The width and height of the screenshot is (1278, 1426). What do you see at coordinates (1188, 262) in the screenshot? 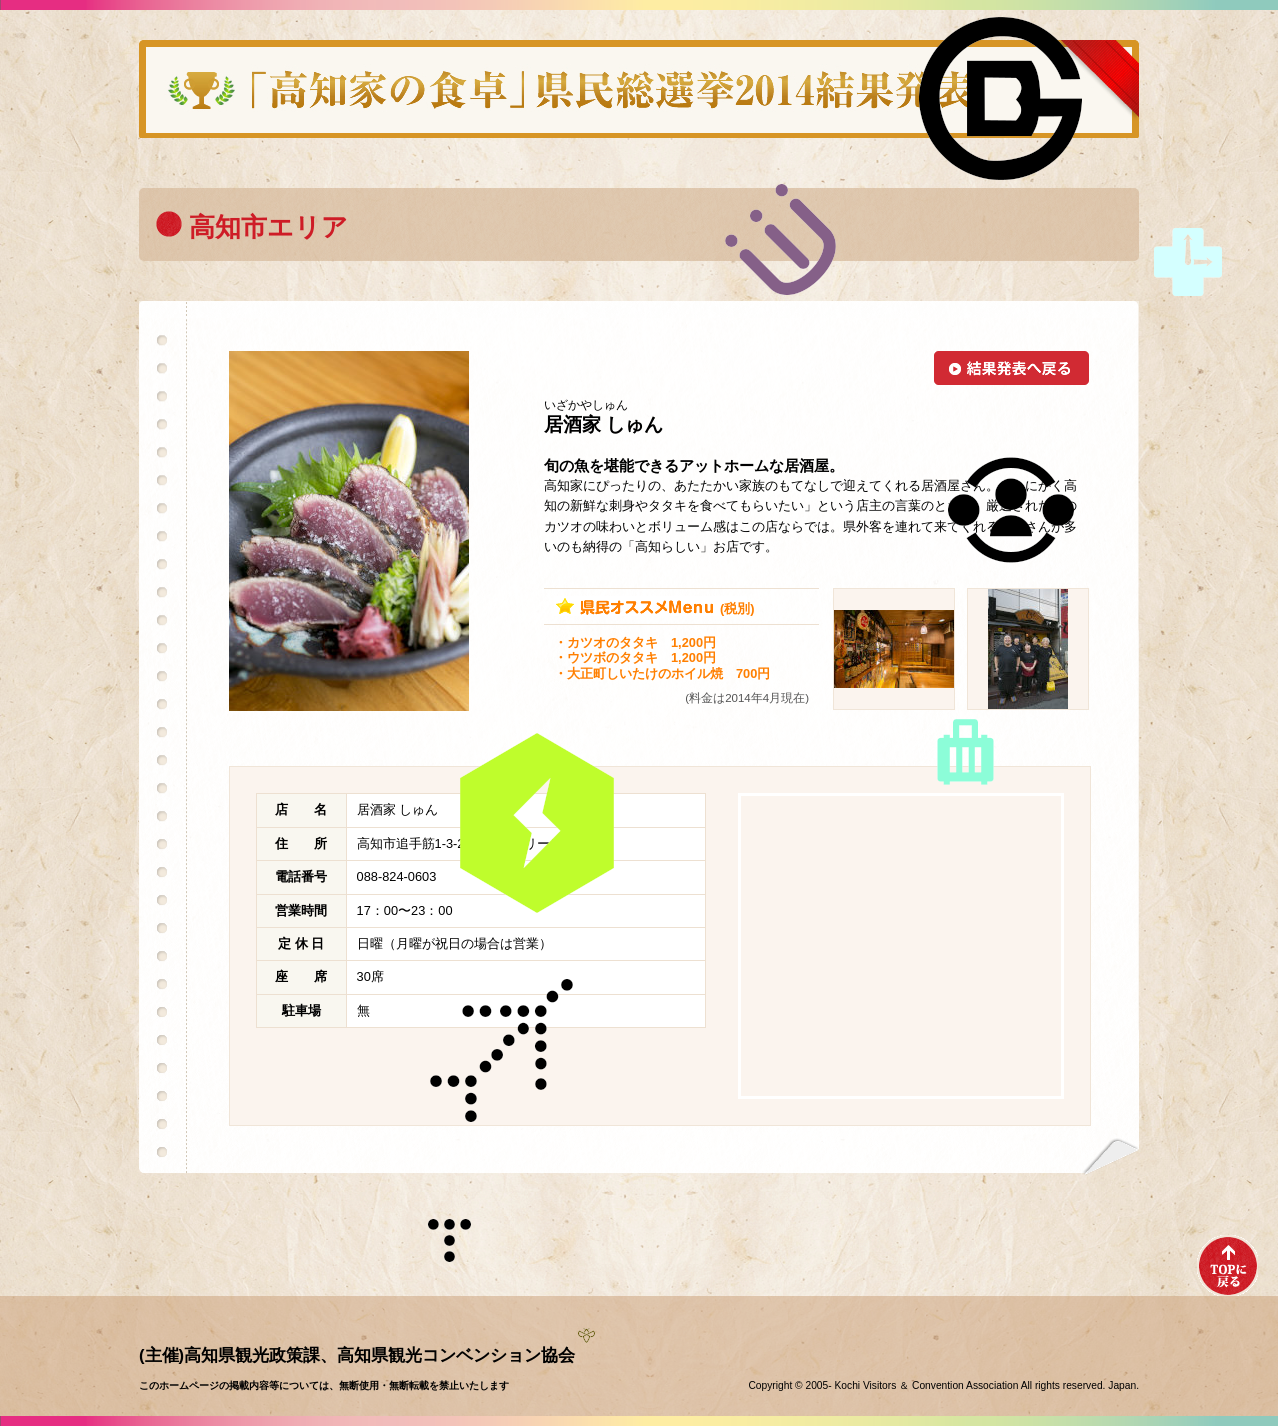
I see `open RescueTime app` at bounding box center [1188, 262].